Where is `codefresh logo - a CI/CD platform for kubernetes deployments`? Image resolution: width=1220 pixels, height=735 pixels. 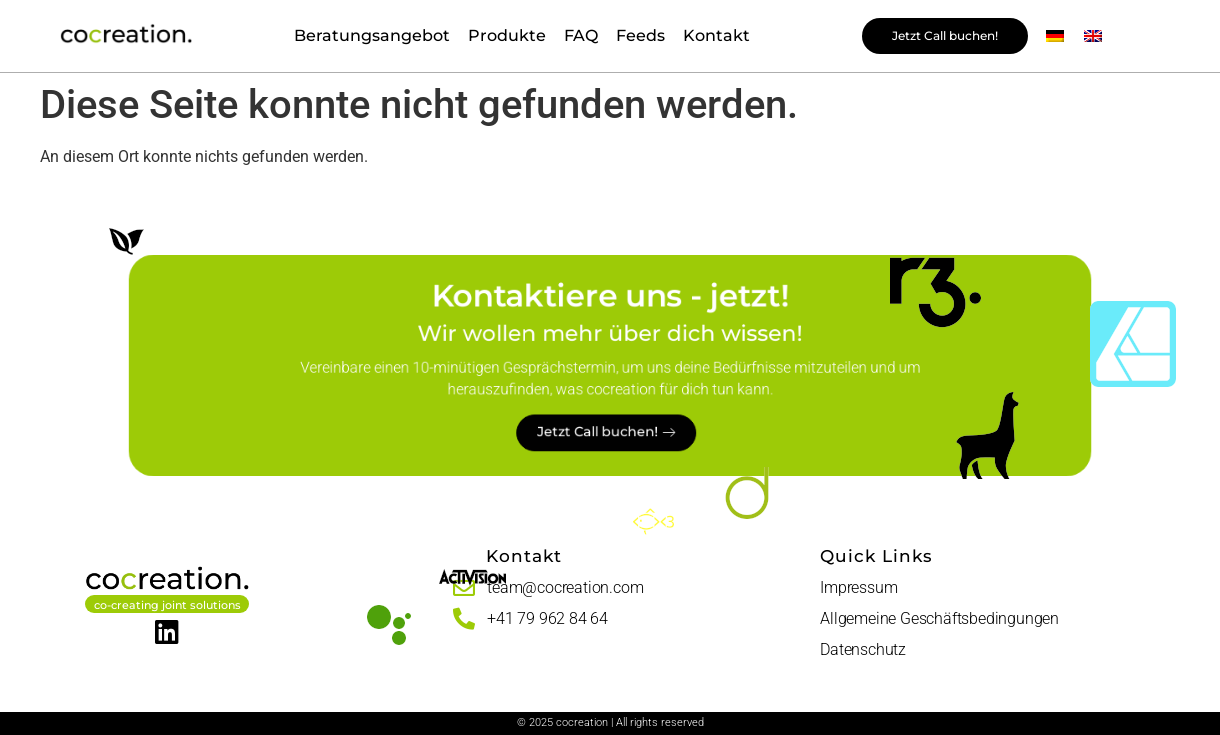 codefresh logo - a CI/CD platform for kubernetes deployments is located at coordinates (126, 241).